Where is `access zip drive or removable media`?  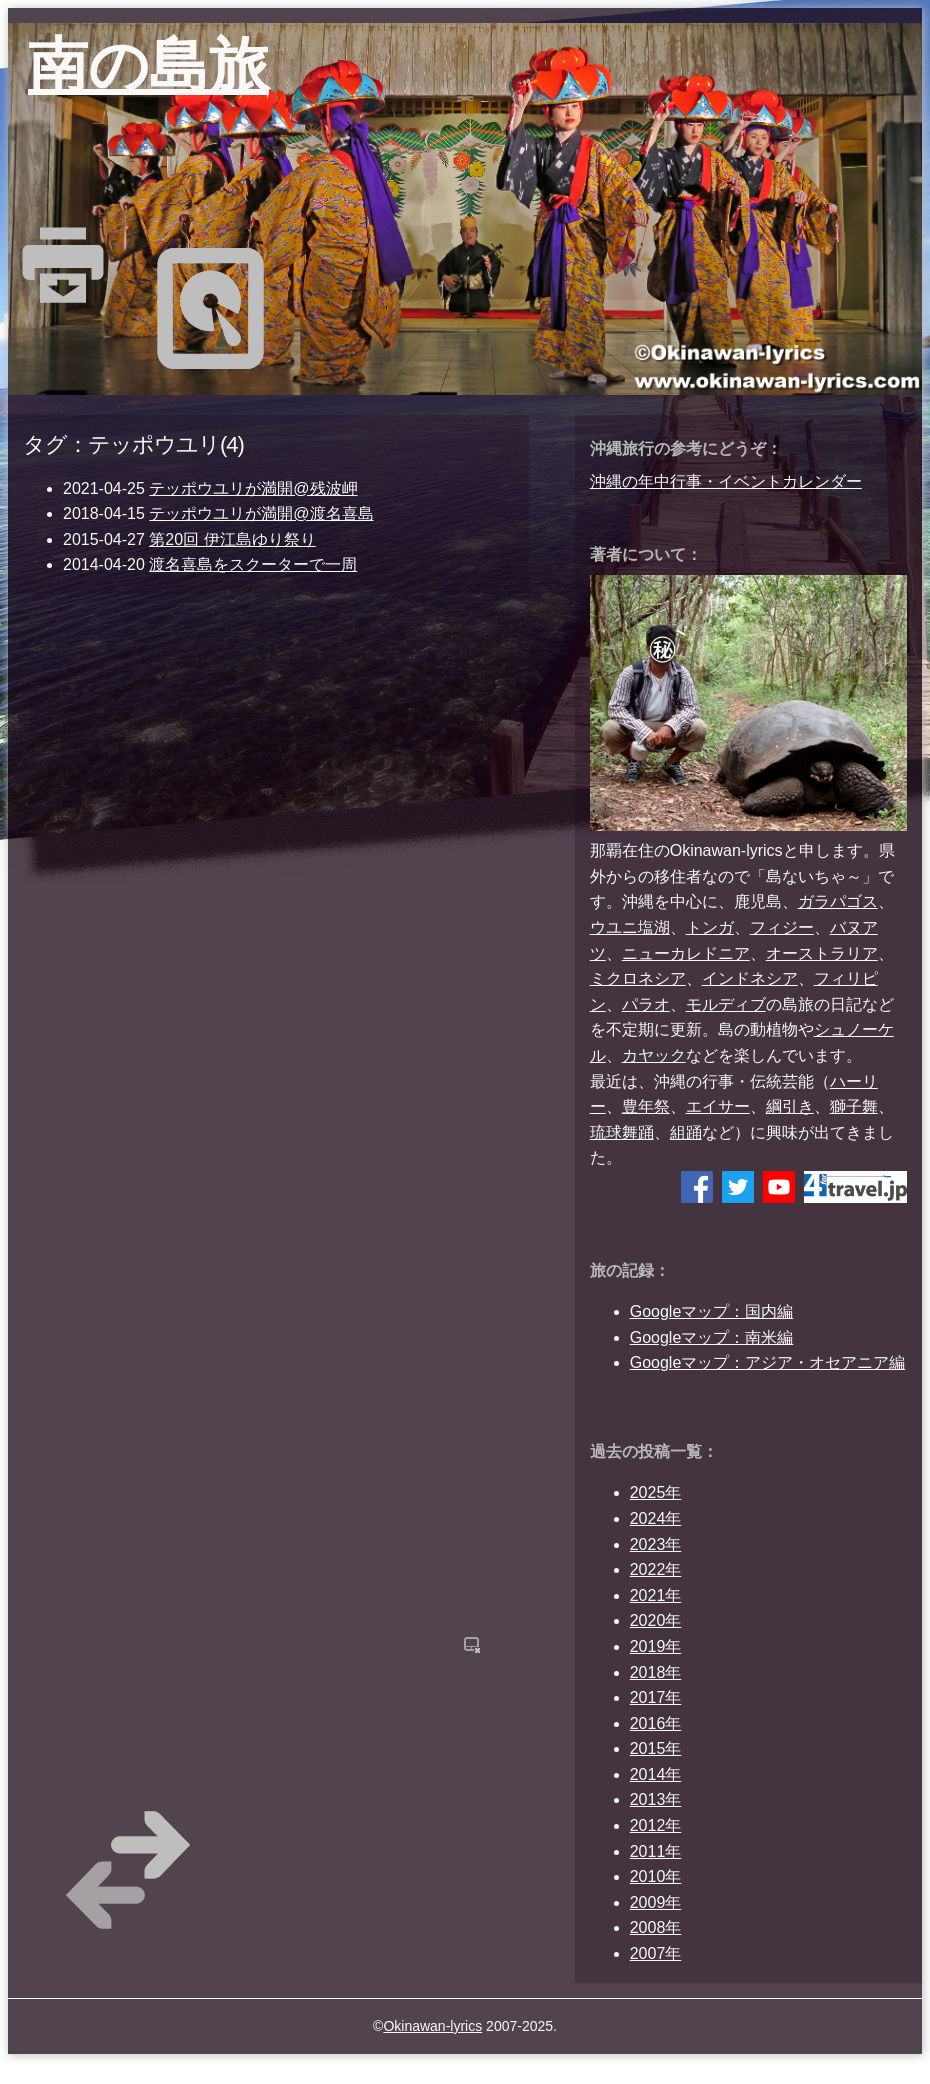
access zip drive or removable media is located at coordinates (210, 308).